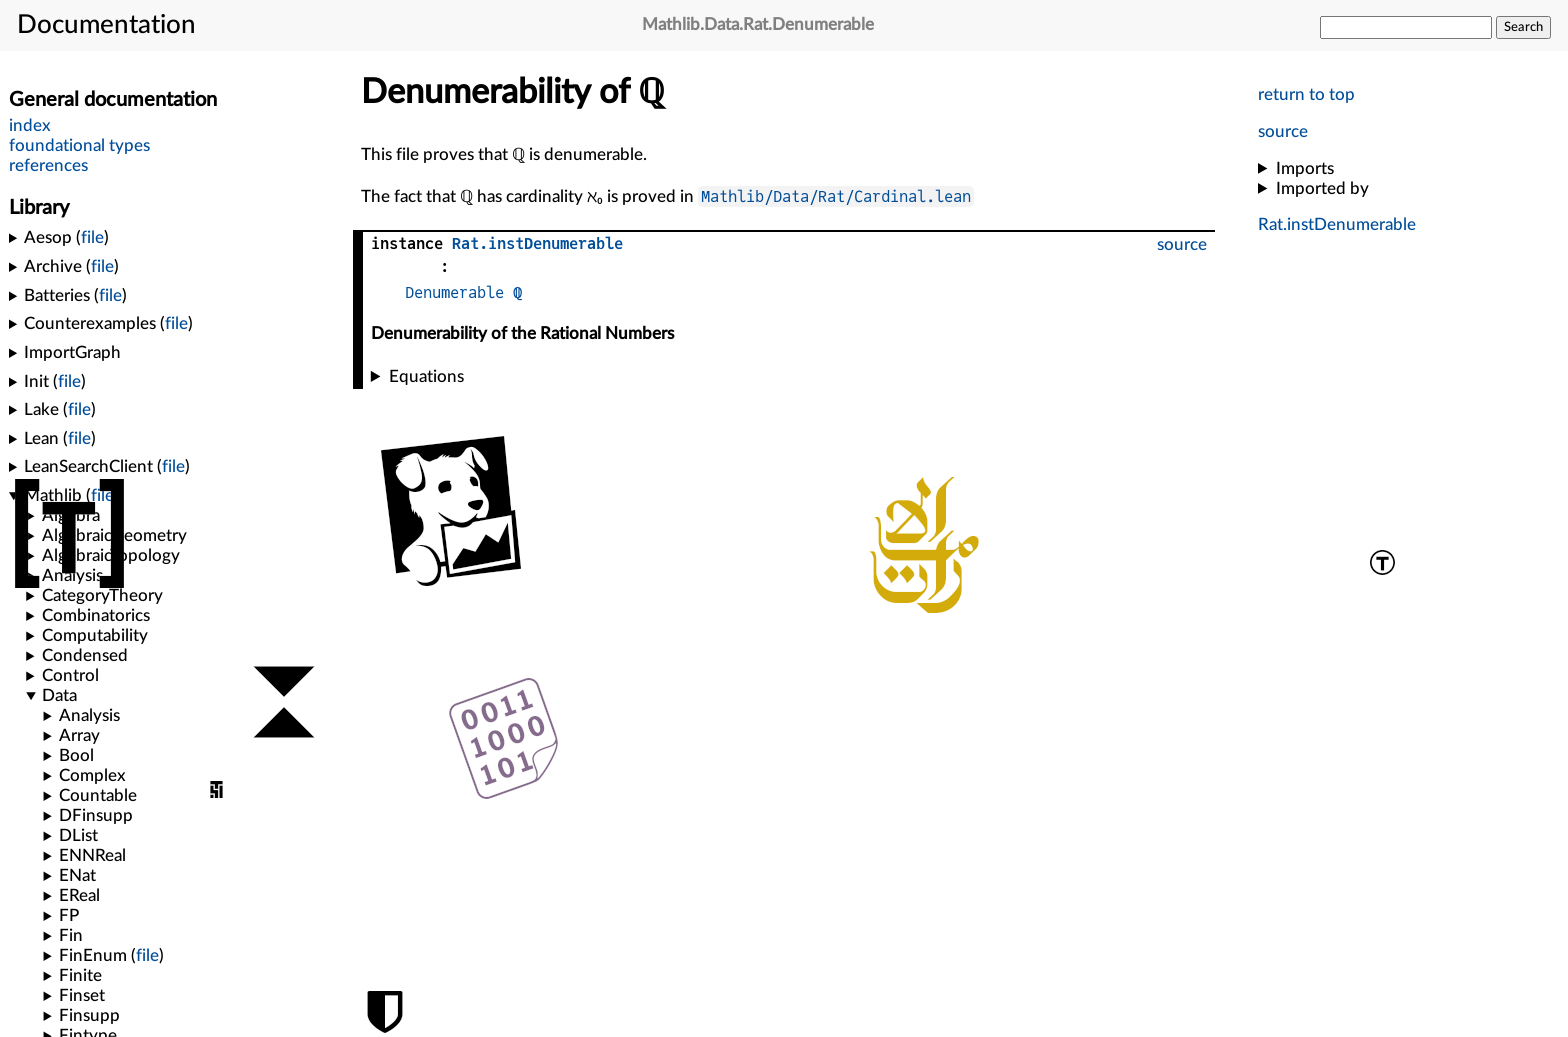 The width and height of the screenshot is (1568, 1037). I want to click on open Google Cloud Composer console, so click(216, 789).